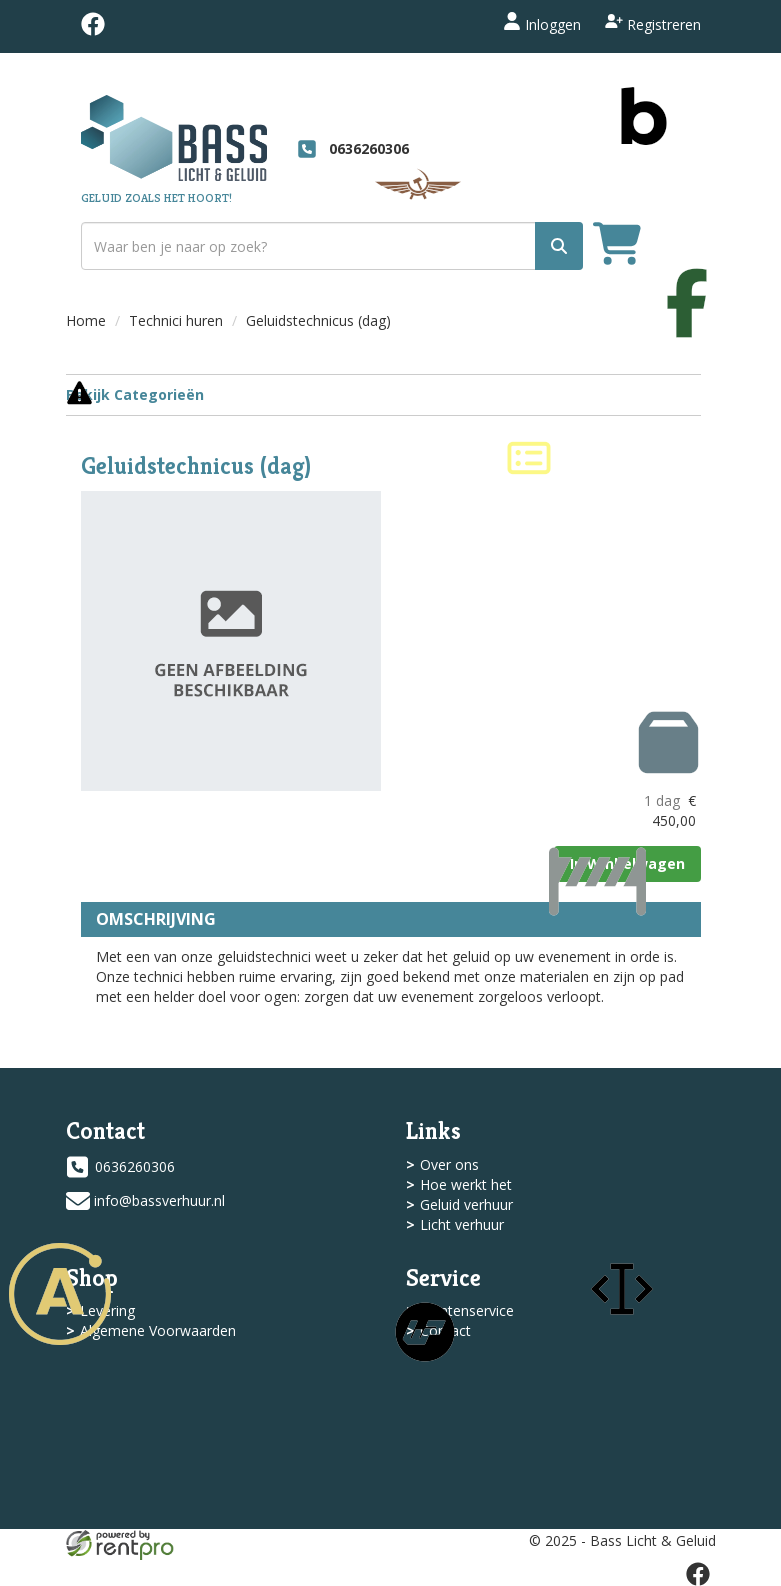 The image size is (781, 1586). Describe the element at coordinates (60, 1294) in the screenshot. I see `Apollo GraphQL branding or logo` at that location.